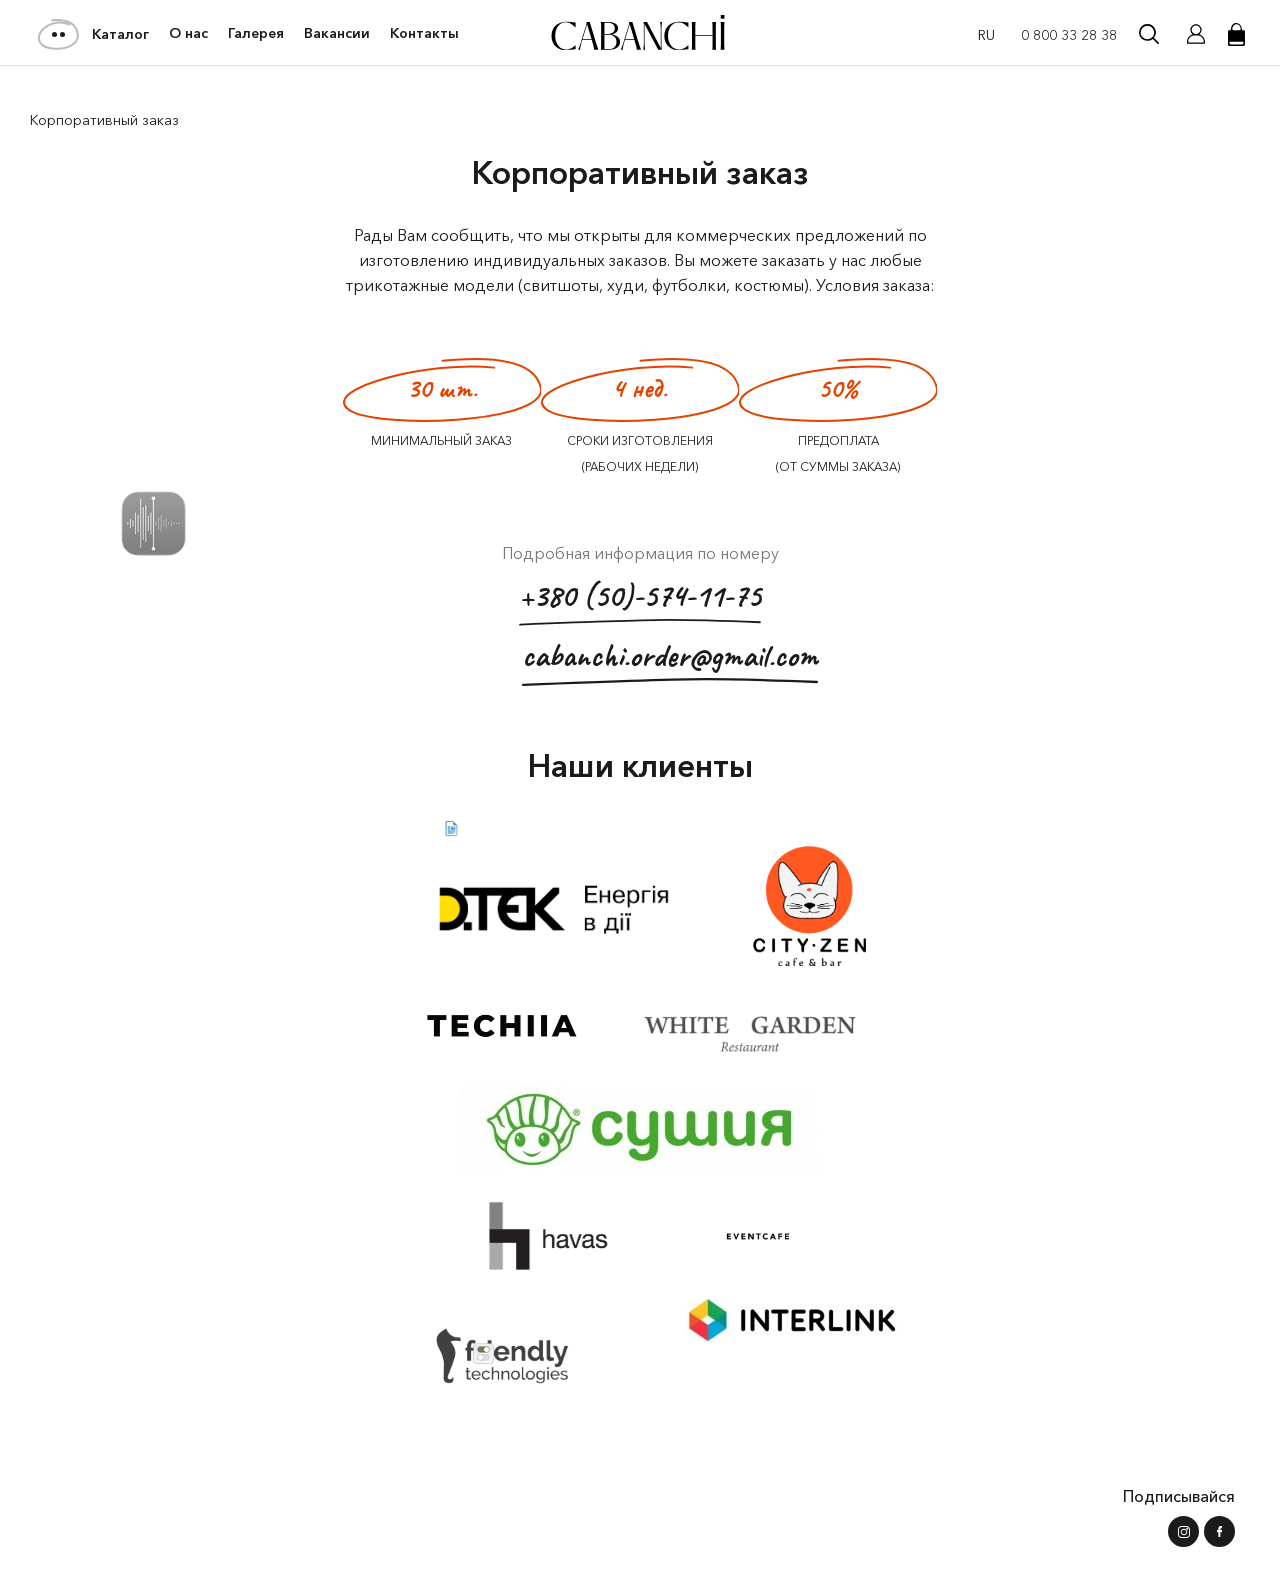 This screenshot has height=1592, width=1280. Describe the element at coordinates (451, 828) in the screenshot. I see `libreoffice writer document template file` at that location.